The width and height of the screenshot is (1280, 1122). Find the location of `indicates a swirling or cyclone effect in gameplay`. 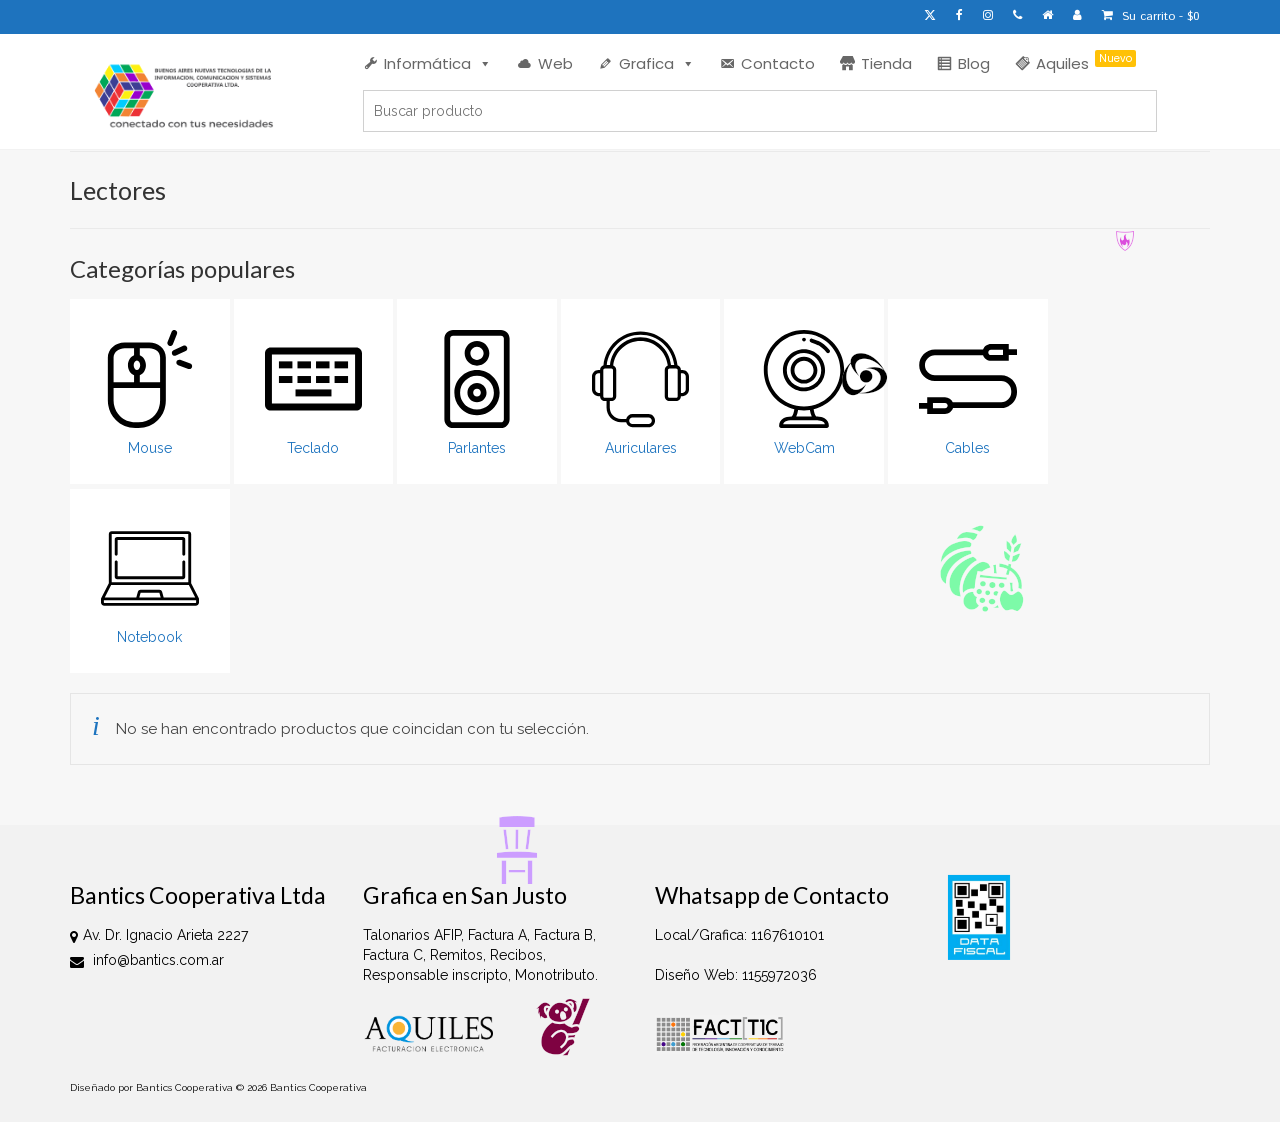

indicates a swirling or cyclone effect in gameplay is located at coordinates (864, 374).